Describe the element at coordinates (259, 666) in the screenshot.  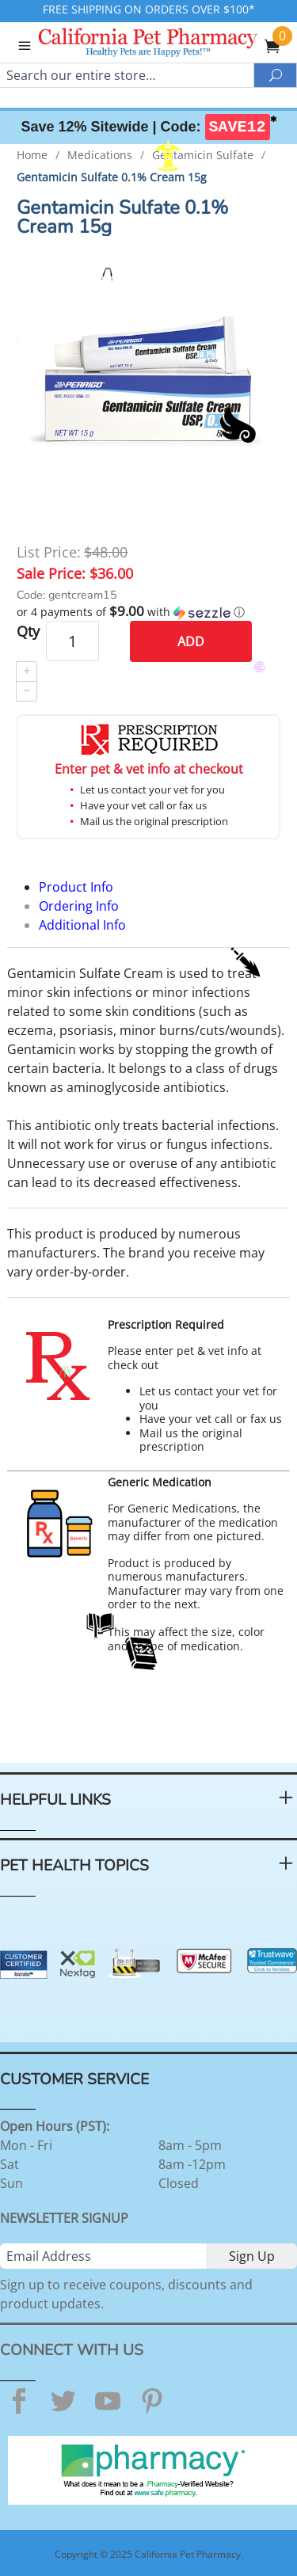
I see `view beehive or apiary location` at that location.